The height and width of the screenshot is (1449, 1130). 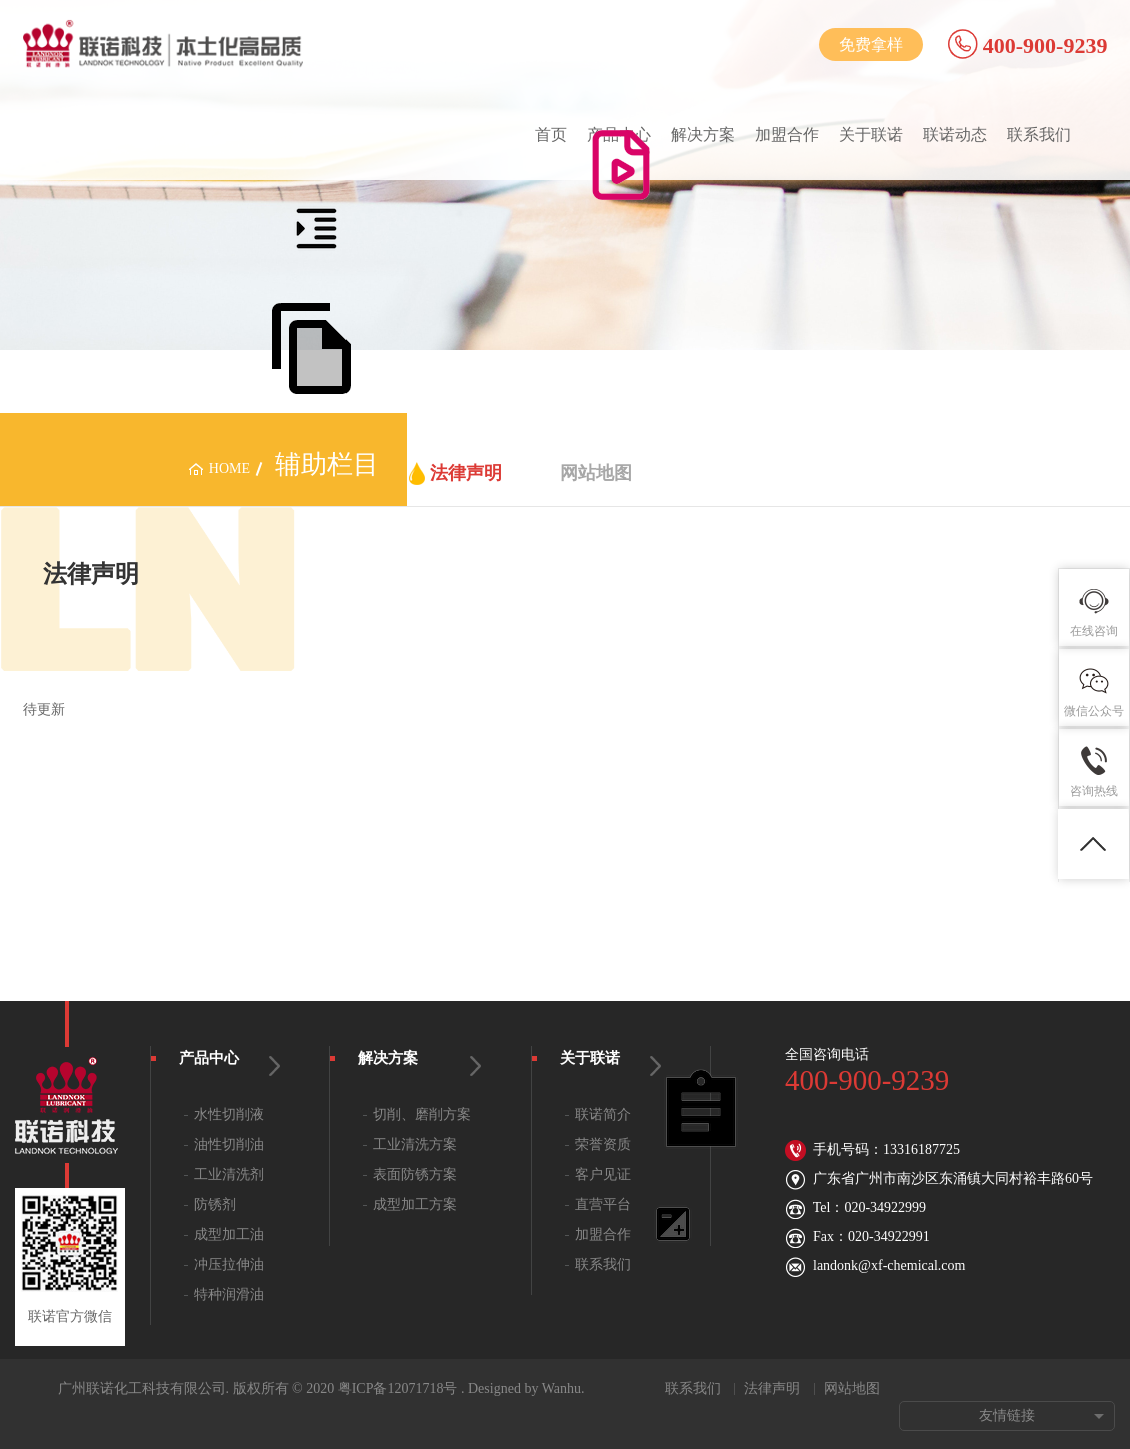 I want to click on view assignments or tasks, so click(x=701, y=1112).